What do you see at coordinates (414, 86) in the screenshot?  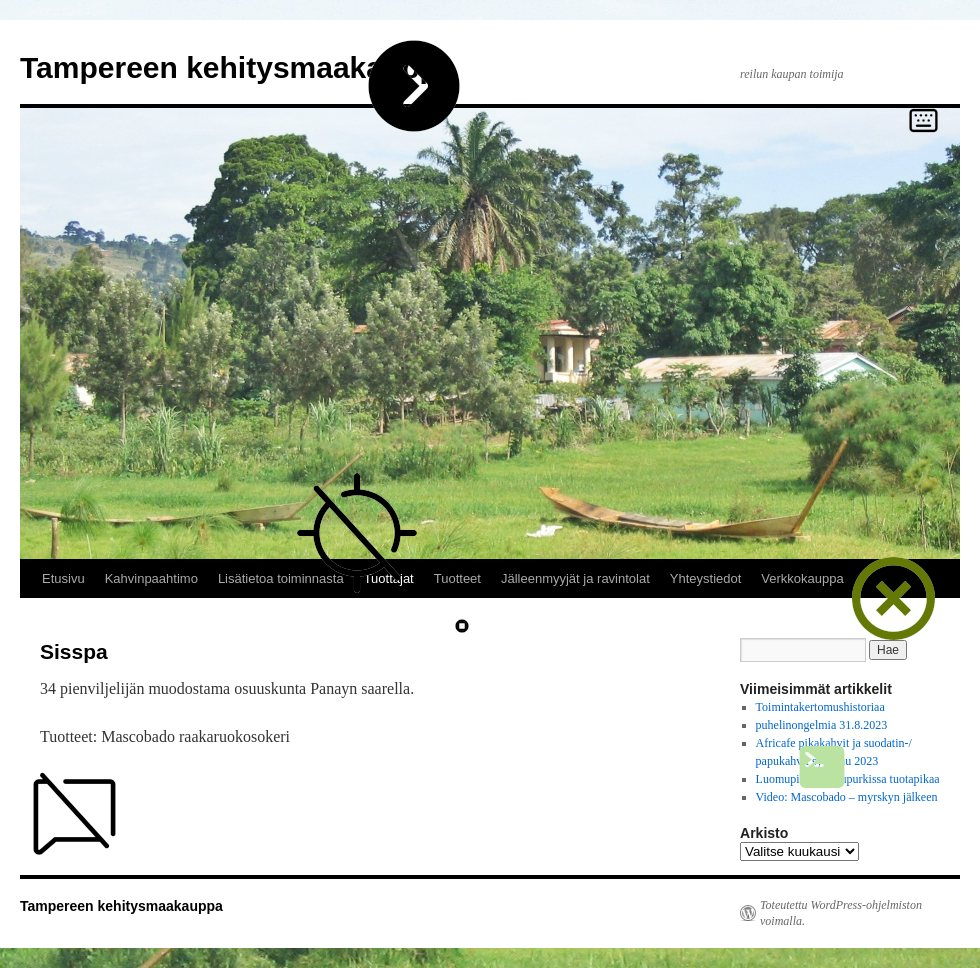 I see `go to the next item or page` at bounding box center [414, 86].